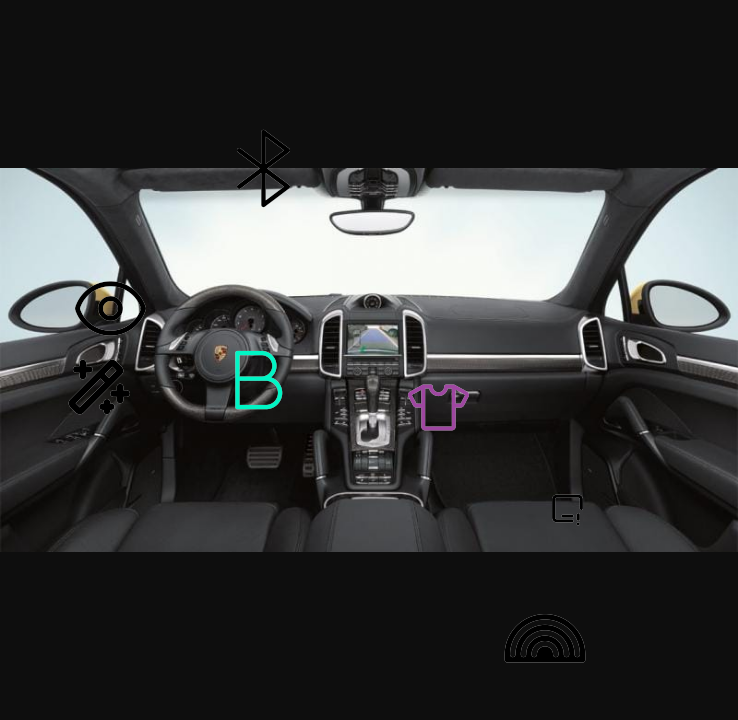 This screenshot has height=720, width=738. Describe the element at coordinates (545, 641) in the screenshot. I see `indicates weather clearing or sunshine after rain` at that location.